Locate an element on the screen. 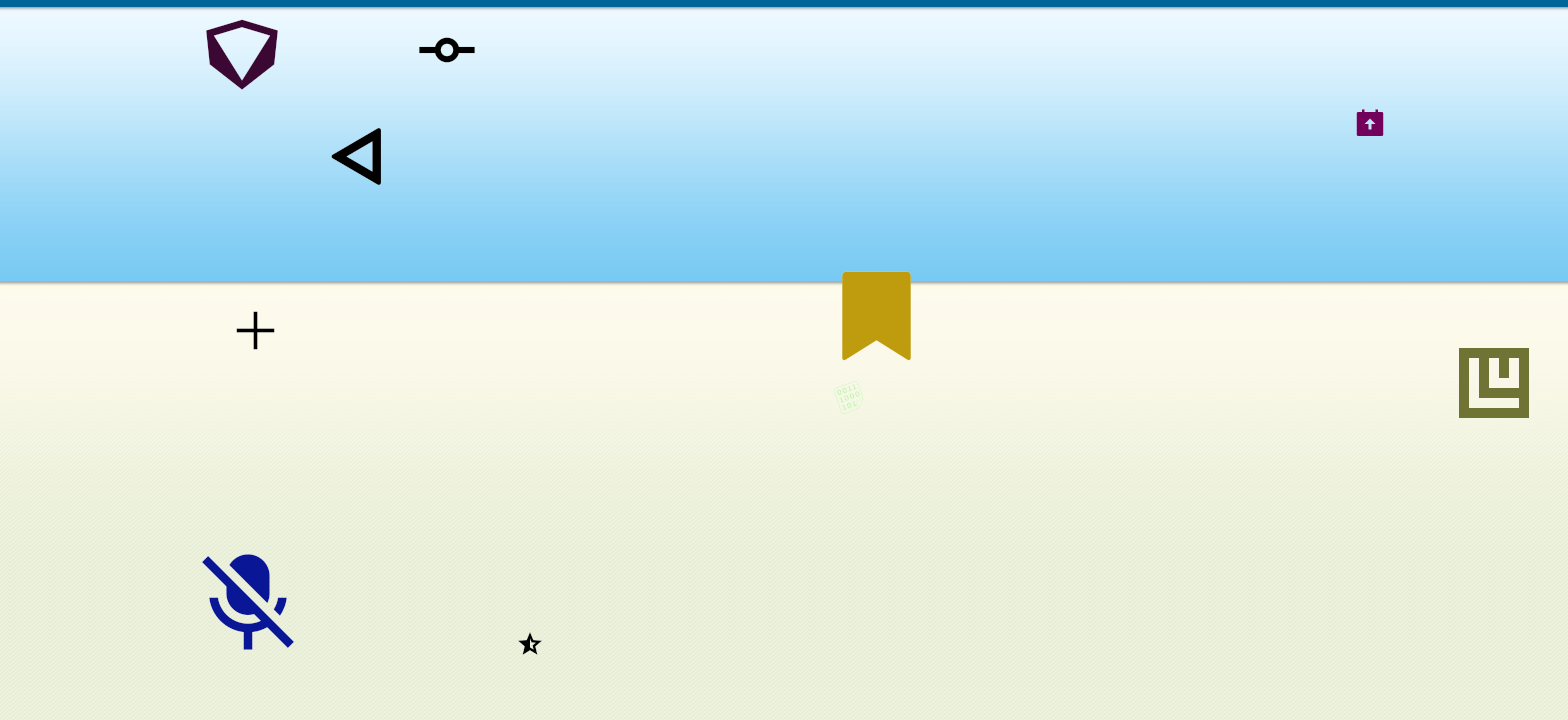  open pastebin website or app is located at coordinates (848, 397).